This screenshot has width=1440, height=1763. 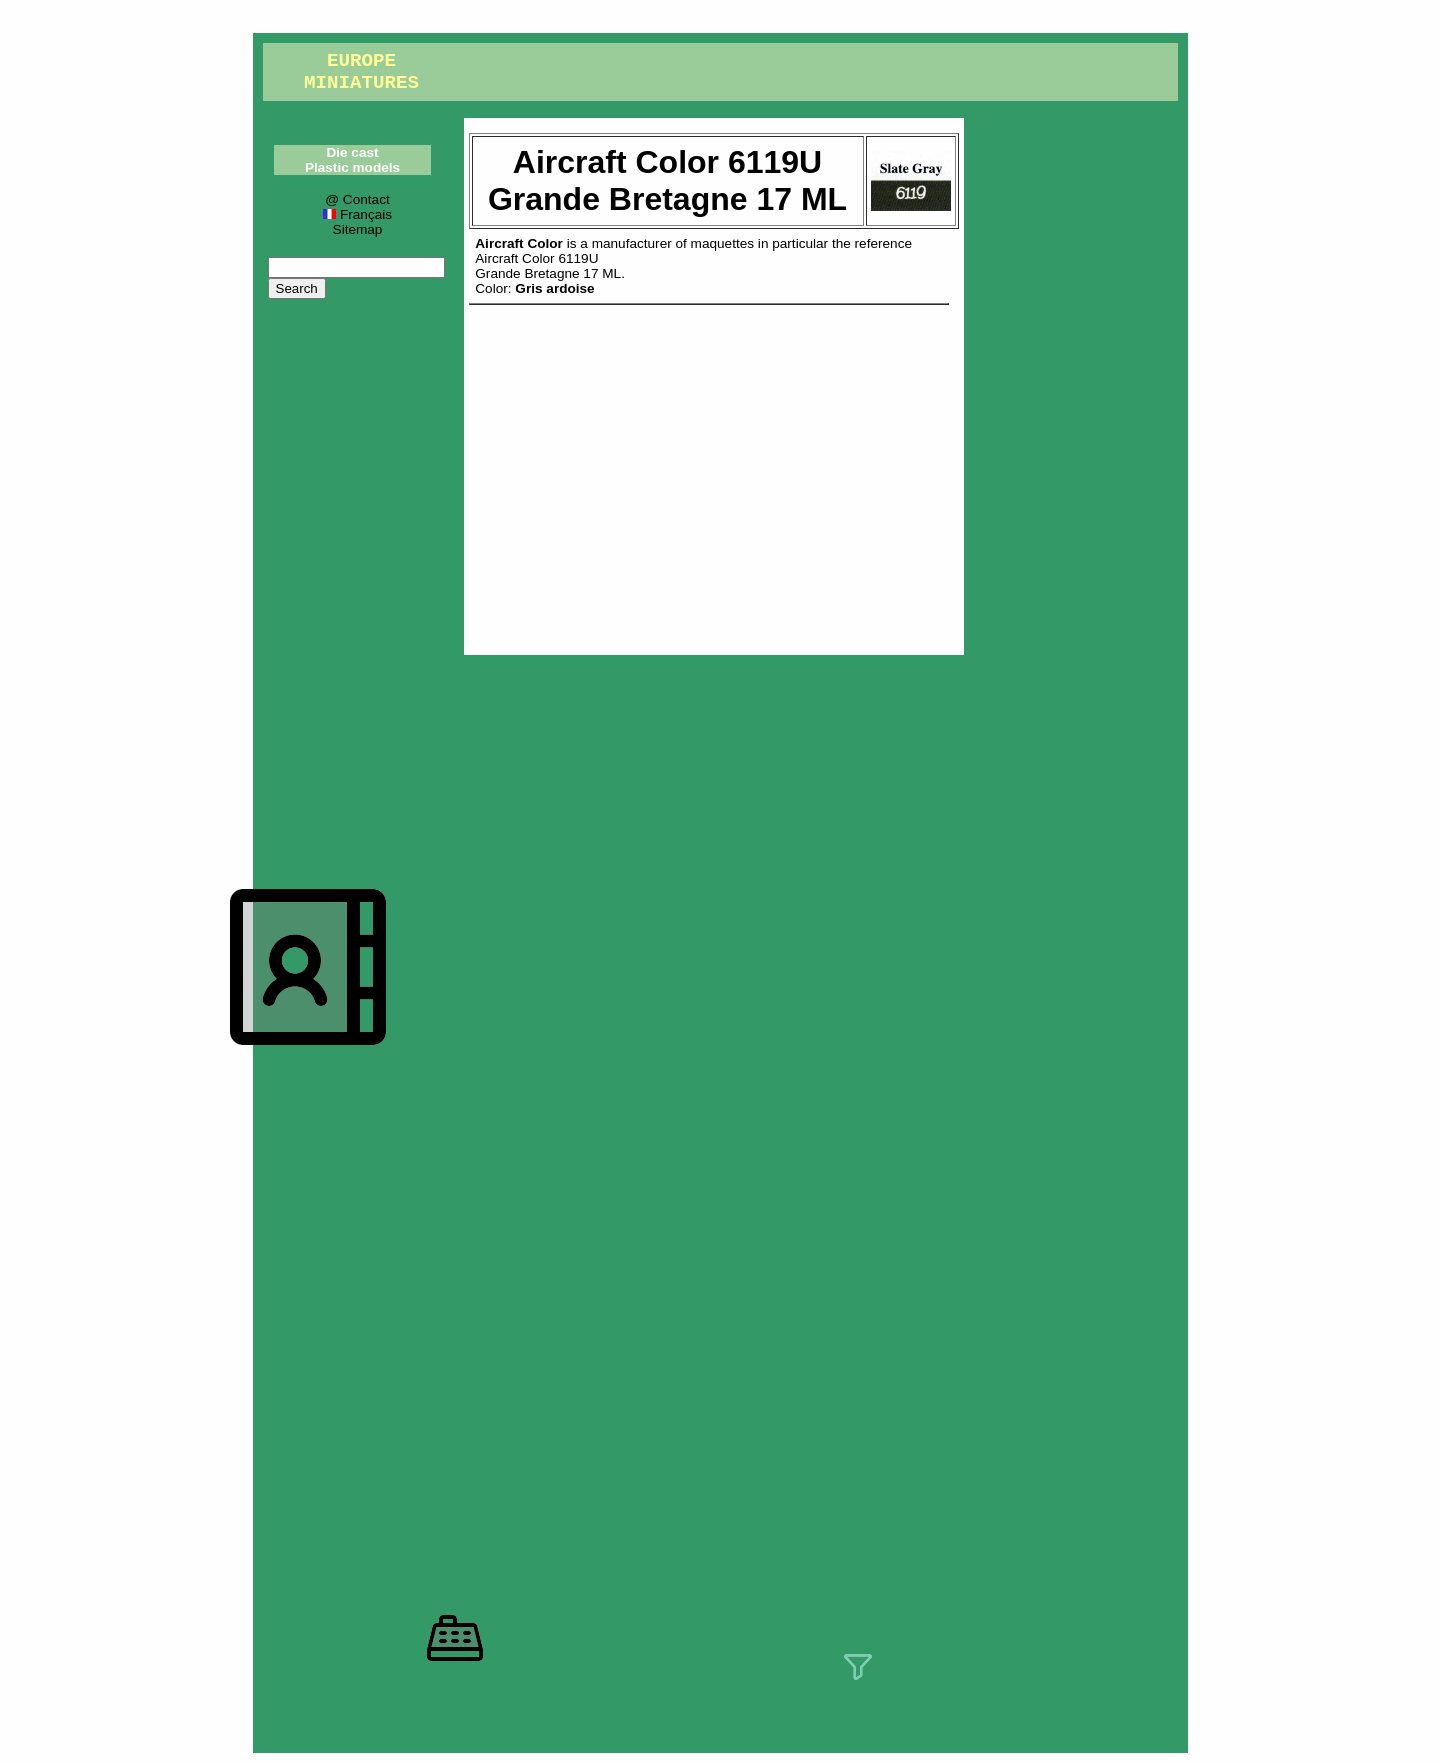 What do you see at coordinates (858, 1666) in the screenshot?
I see `filter or sort content` at bounding box center [858, 1666].